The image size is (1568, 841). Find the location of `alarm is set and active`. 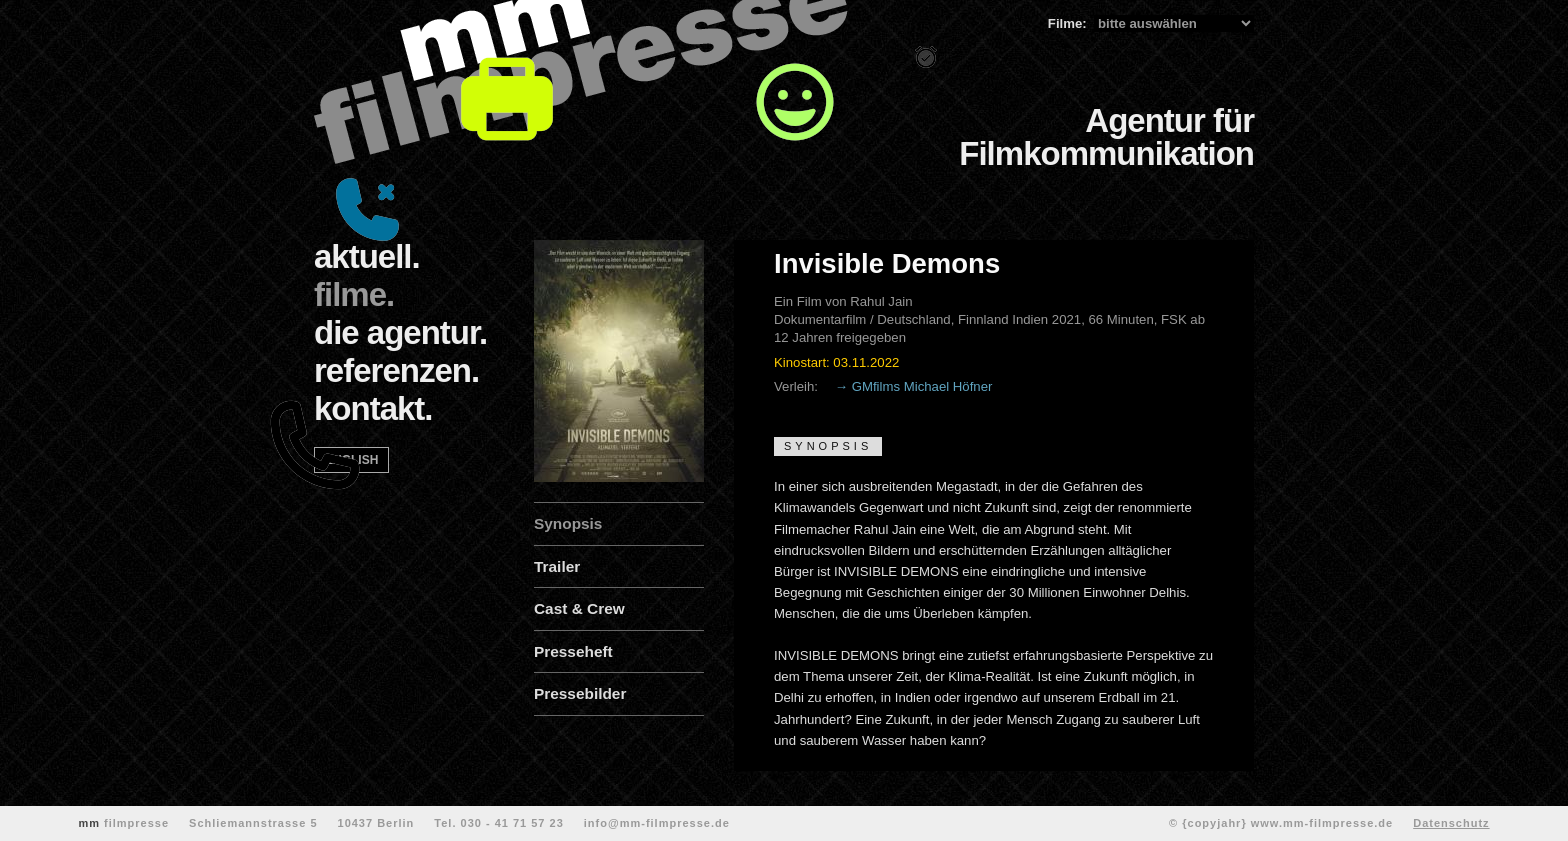

alarm is set and active is located at coordinates (926, 57).